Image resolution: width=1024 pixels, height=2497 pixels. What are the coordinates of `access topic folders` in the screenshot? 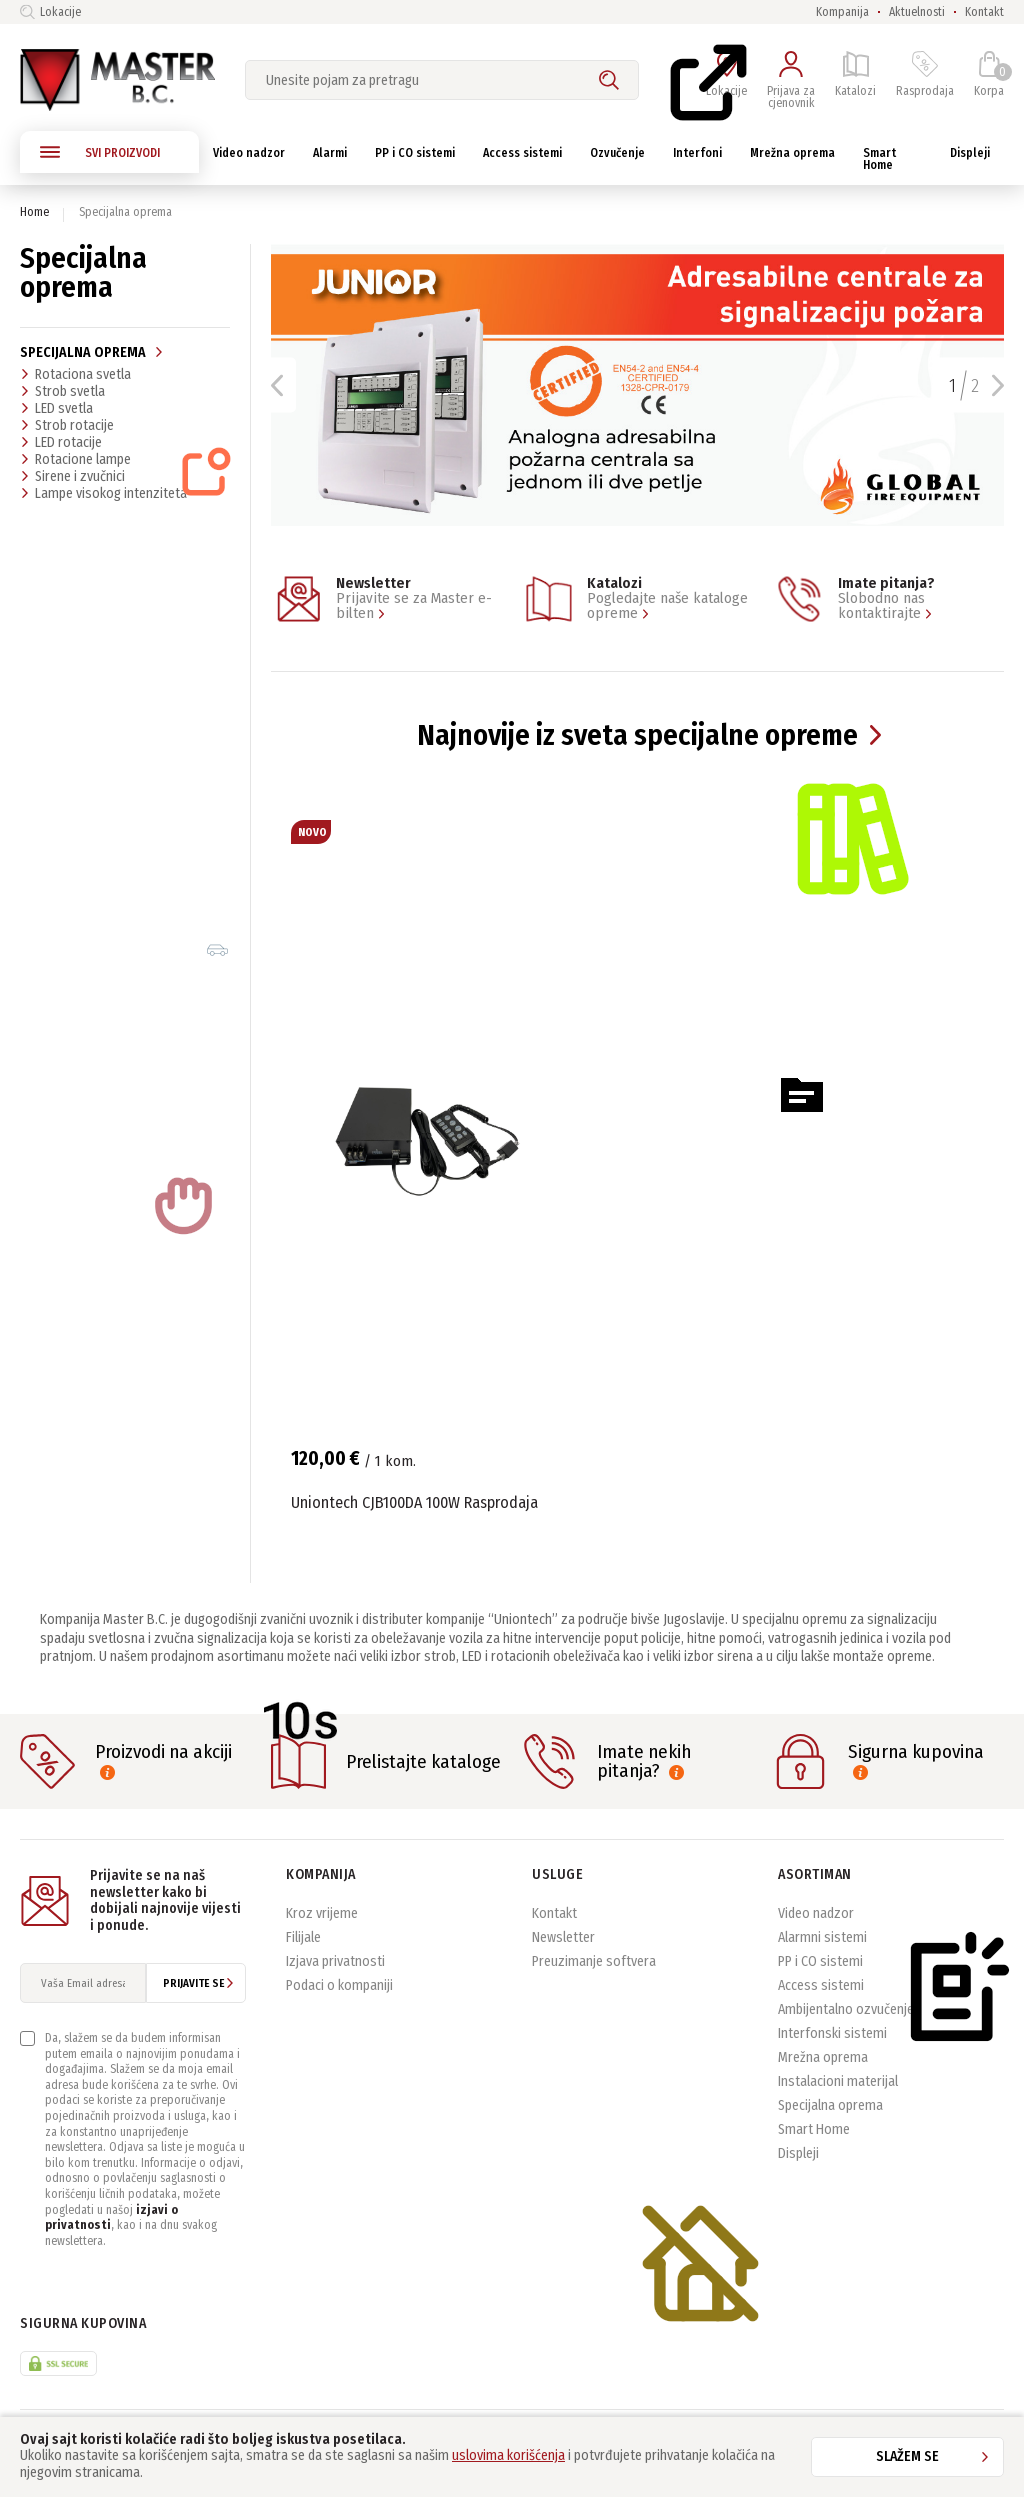 It's located at (802, 1095).